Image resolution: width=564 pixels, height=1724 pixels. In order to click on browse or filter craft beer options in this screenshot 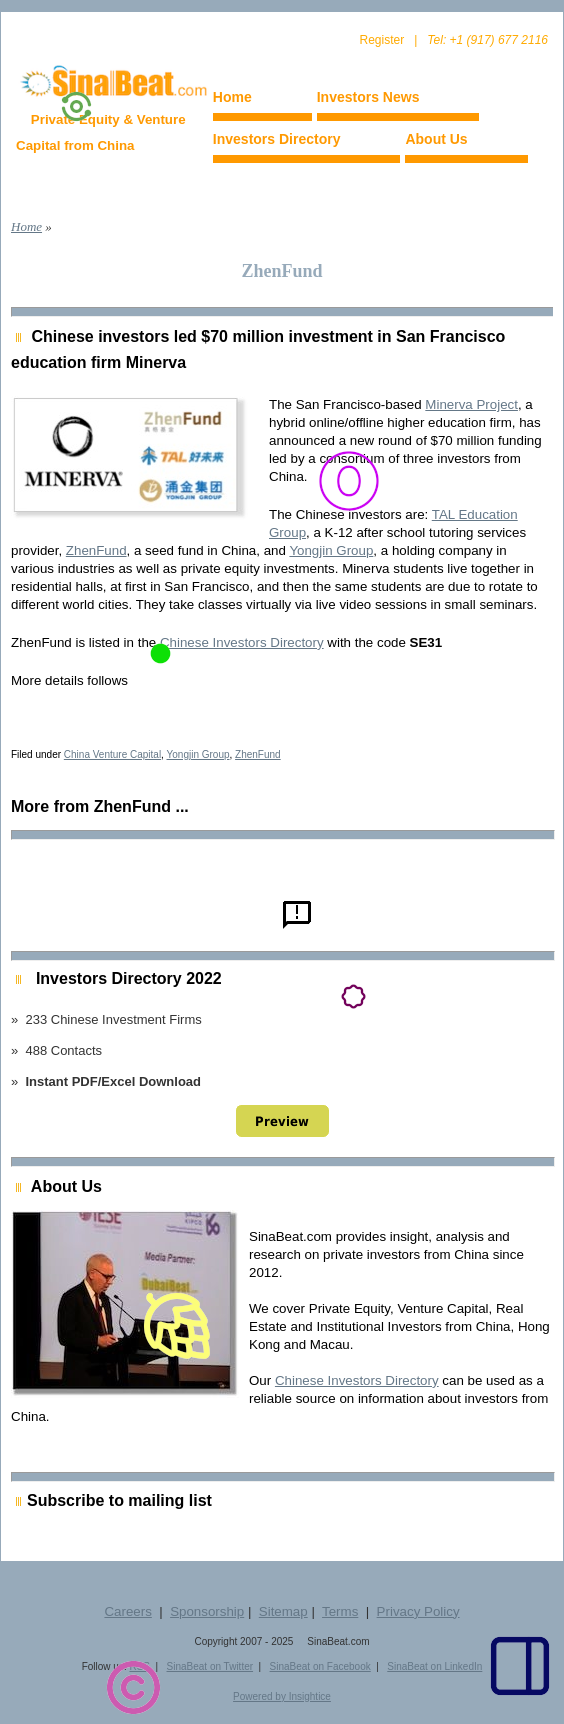, I will do `click(177, 1326)`.